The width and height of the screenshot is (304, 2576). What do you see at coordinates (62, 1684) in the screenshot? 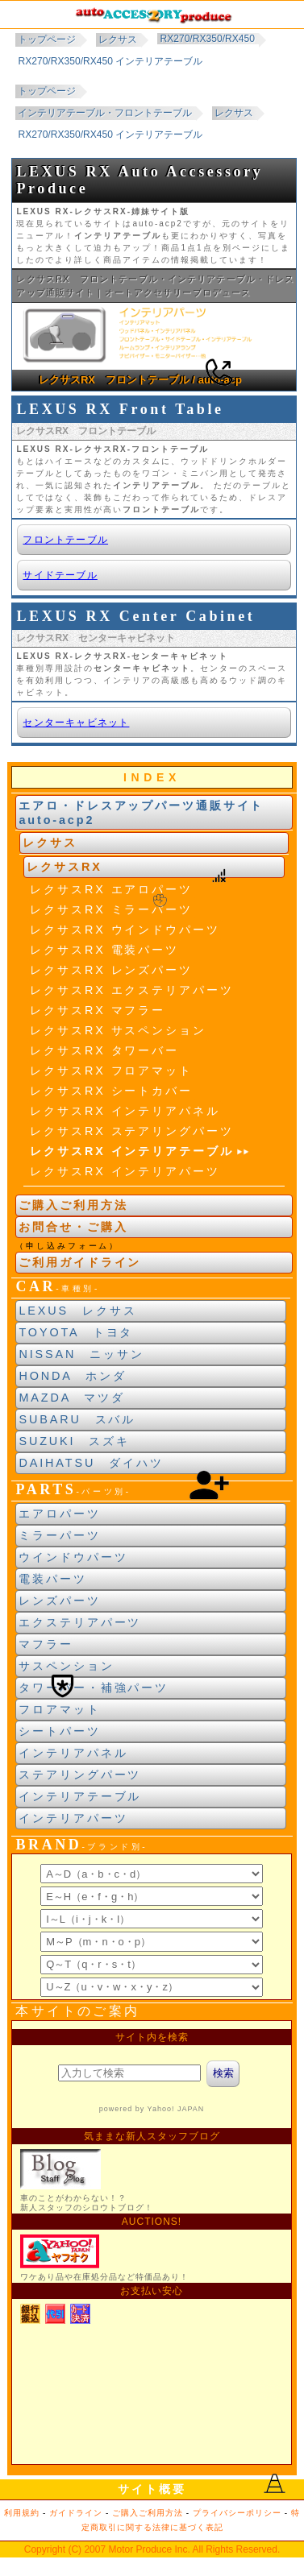
I see `indicates premium or enhanced security status` at bounding box center [62, 1684].